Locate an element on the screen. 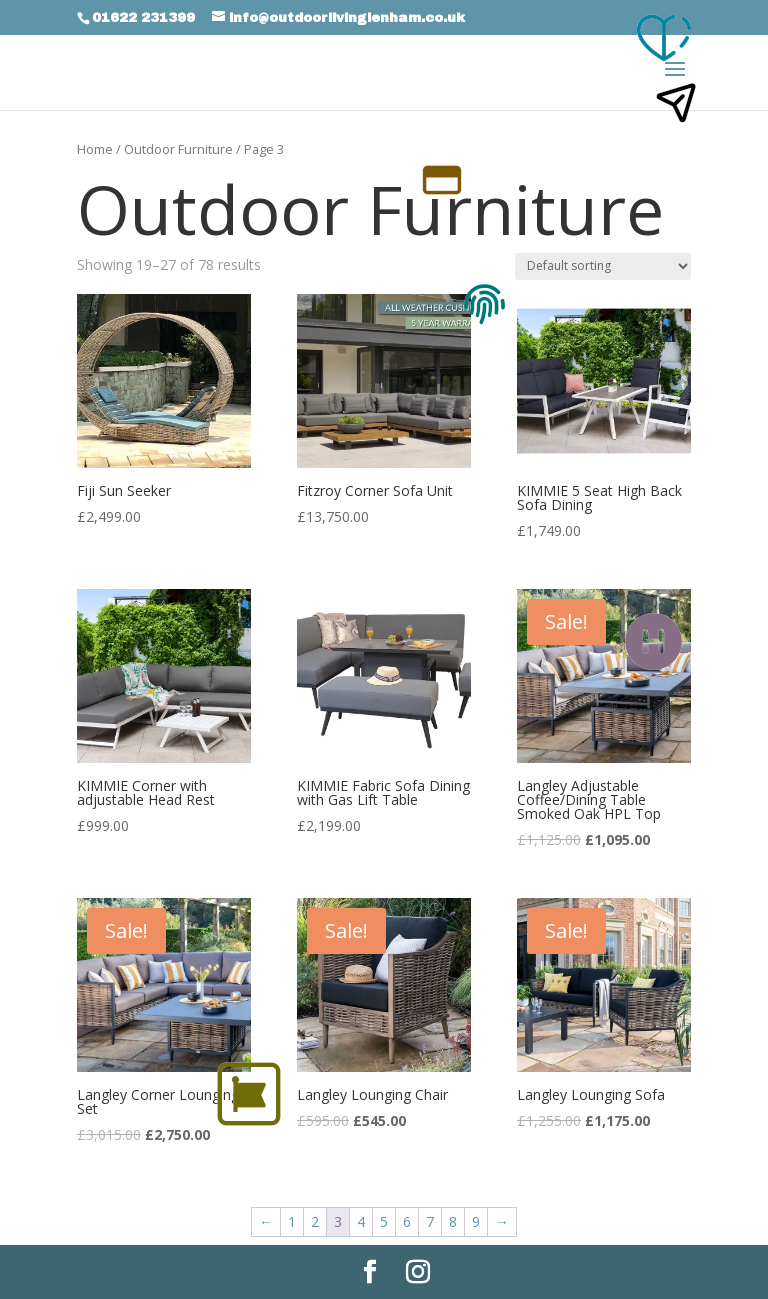 The image size is (768, 1299). indicates a hospital or medical facility nearby is located at coordinates (653, 641).